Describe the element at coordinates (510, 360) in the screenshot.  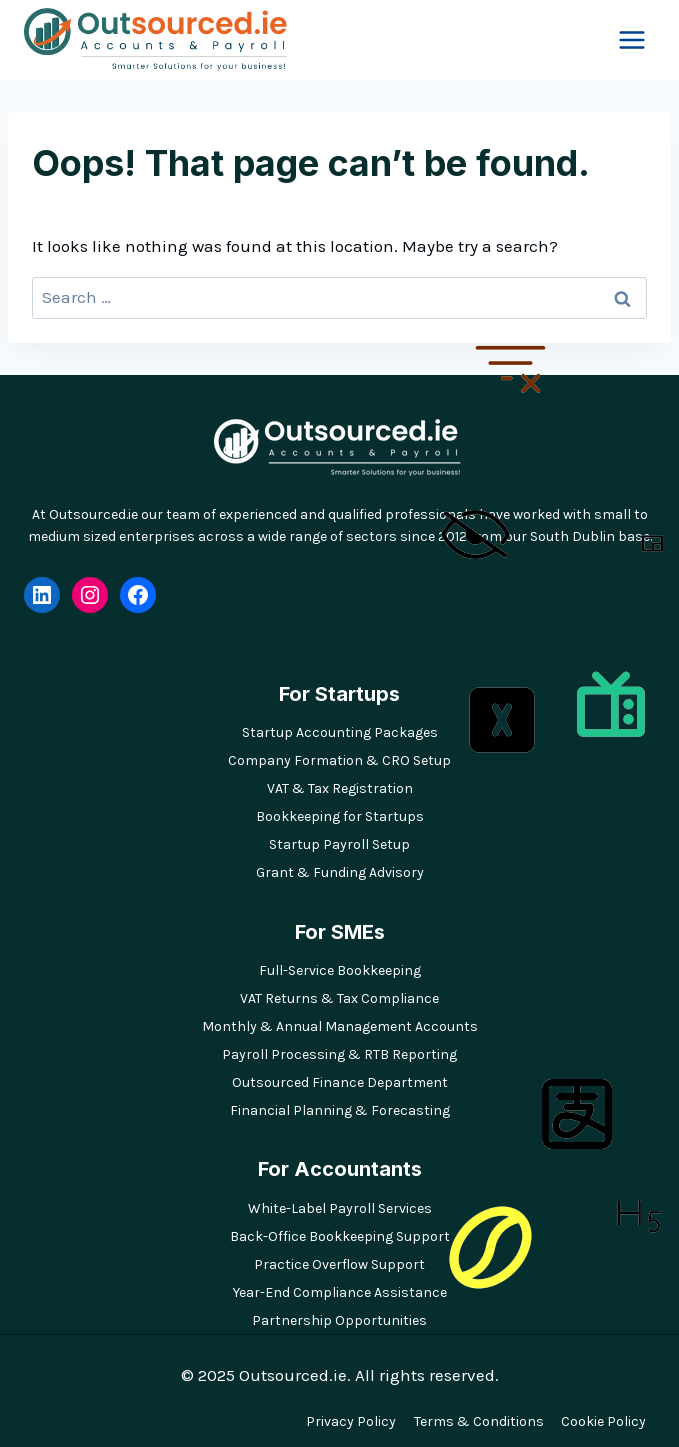
I see `clear all active filters` at that location.